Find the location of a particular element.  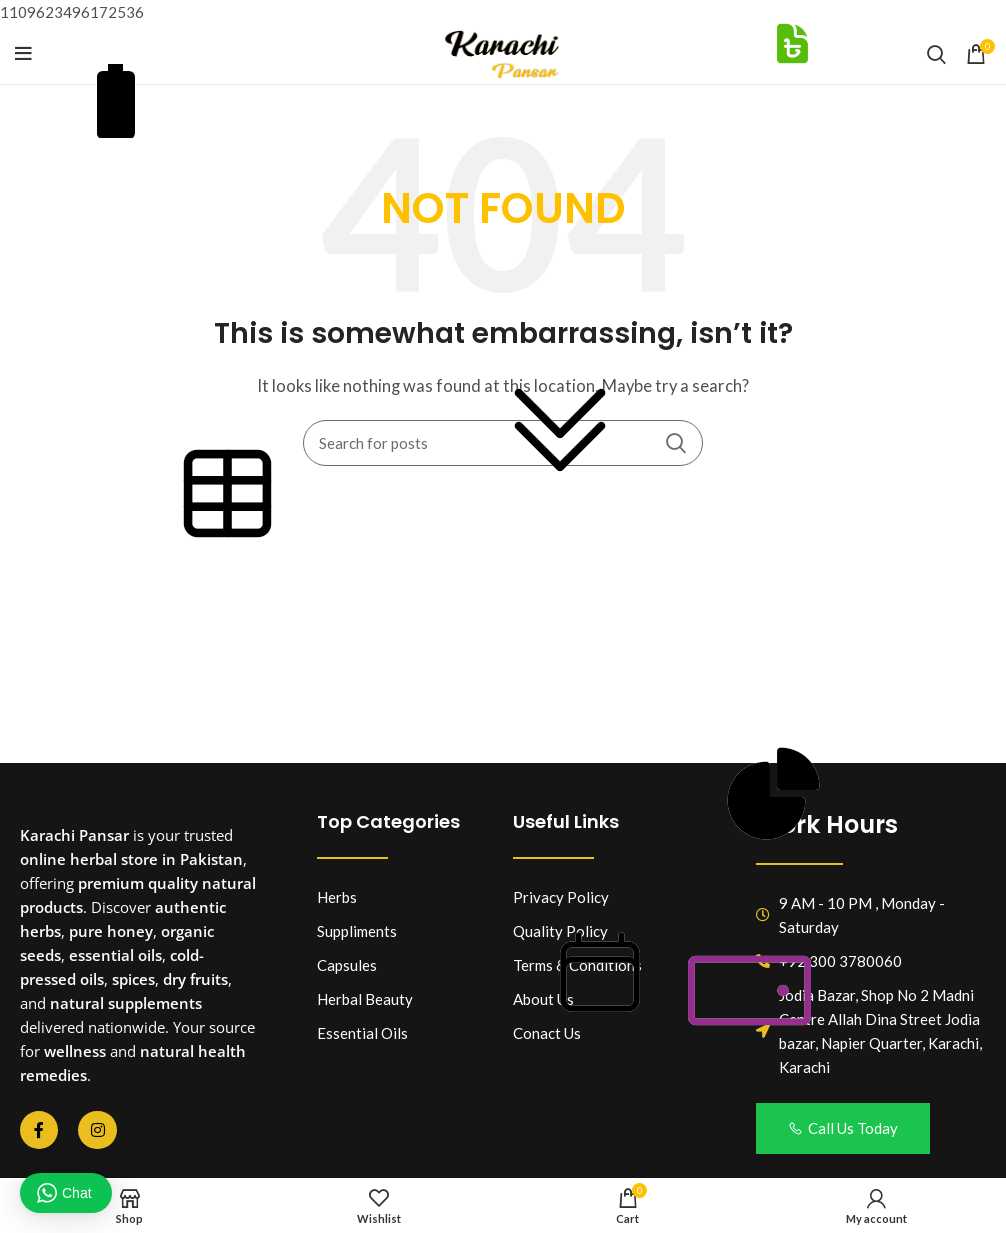

access storage or disk drive settings is located at coordinates (749, 990).